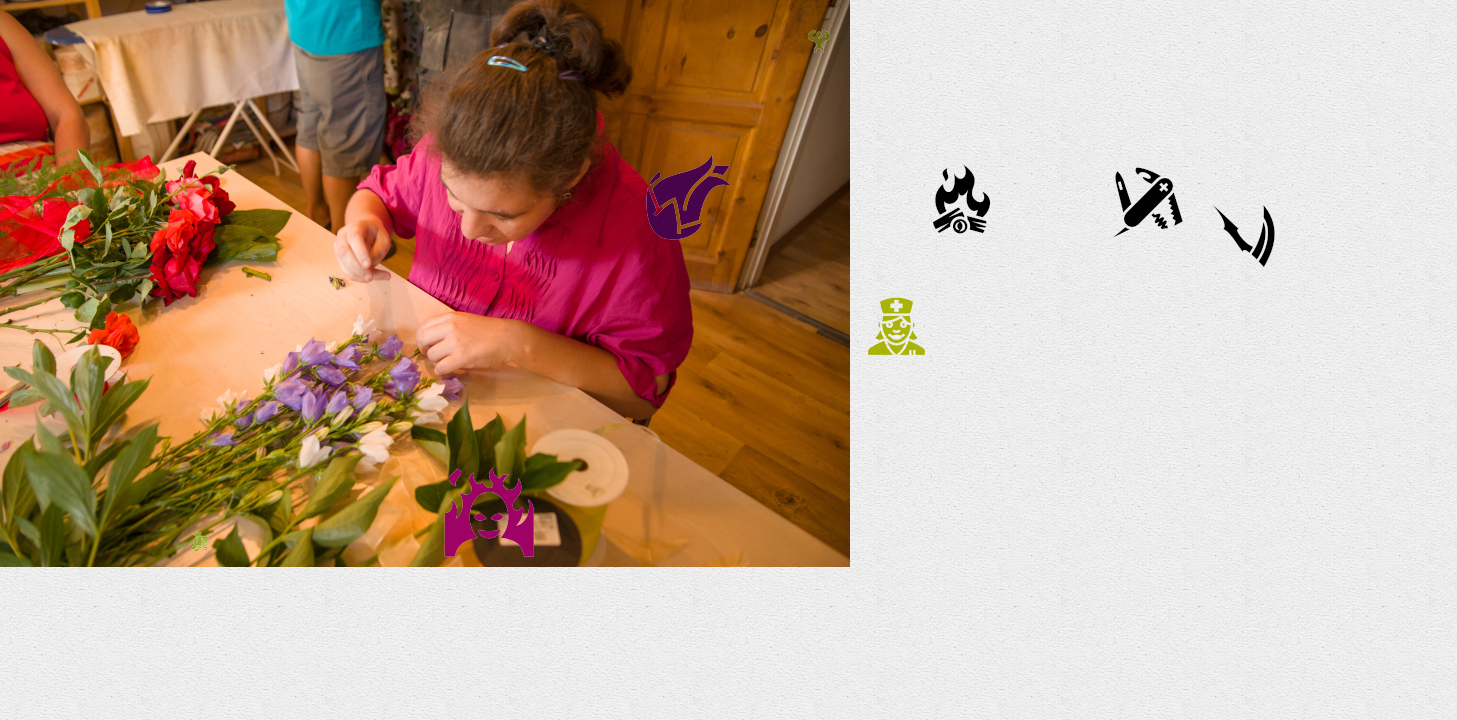 The height and width of the screenshot is (720, 1457). Describe the element at coordinates (489, 512) in the screenshot. I see `pyromaniac character class or trait indicator` at that location.